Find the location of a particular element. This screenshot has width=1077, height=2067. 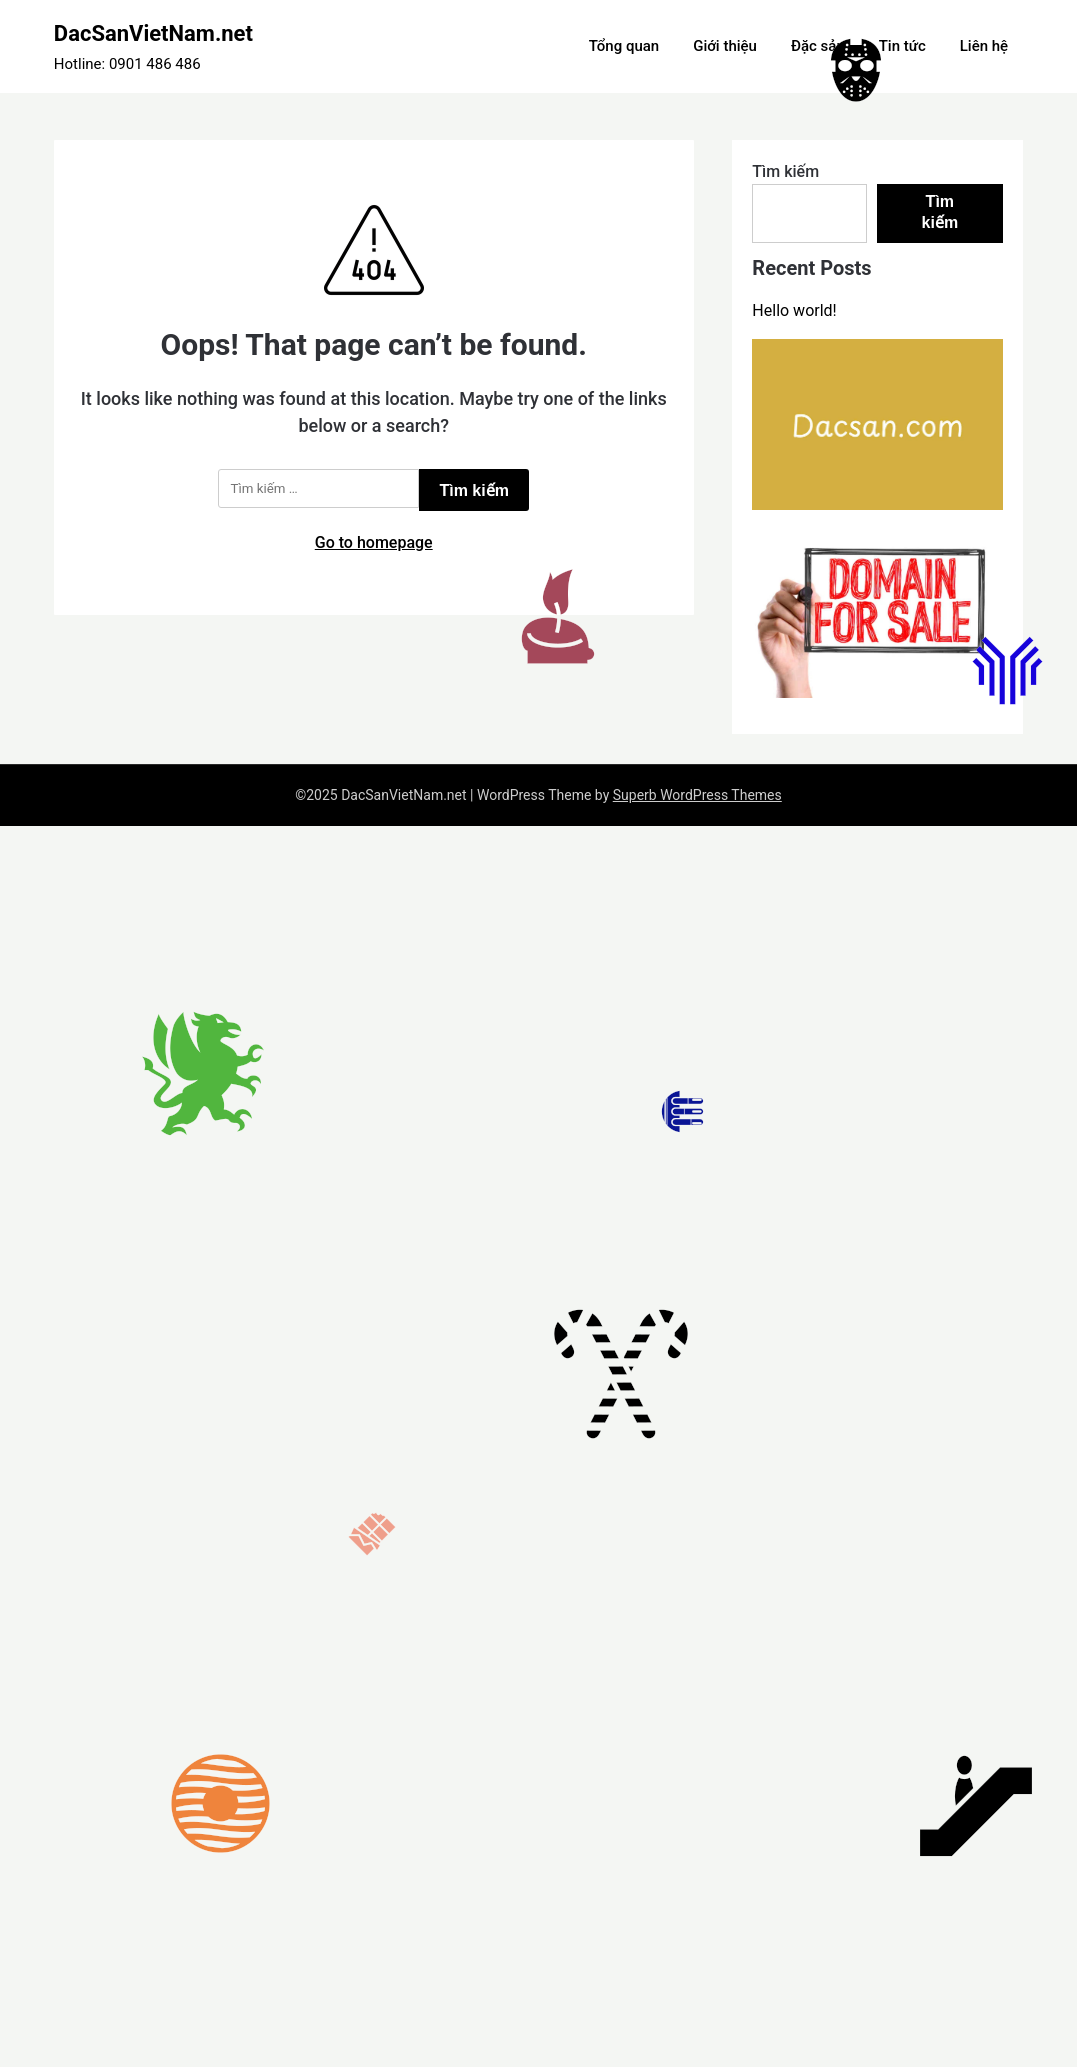

chocolate bar item or consumable in a game is located at coordinates (372, 1532).